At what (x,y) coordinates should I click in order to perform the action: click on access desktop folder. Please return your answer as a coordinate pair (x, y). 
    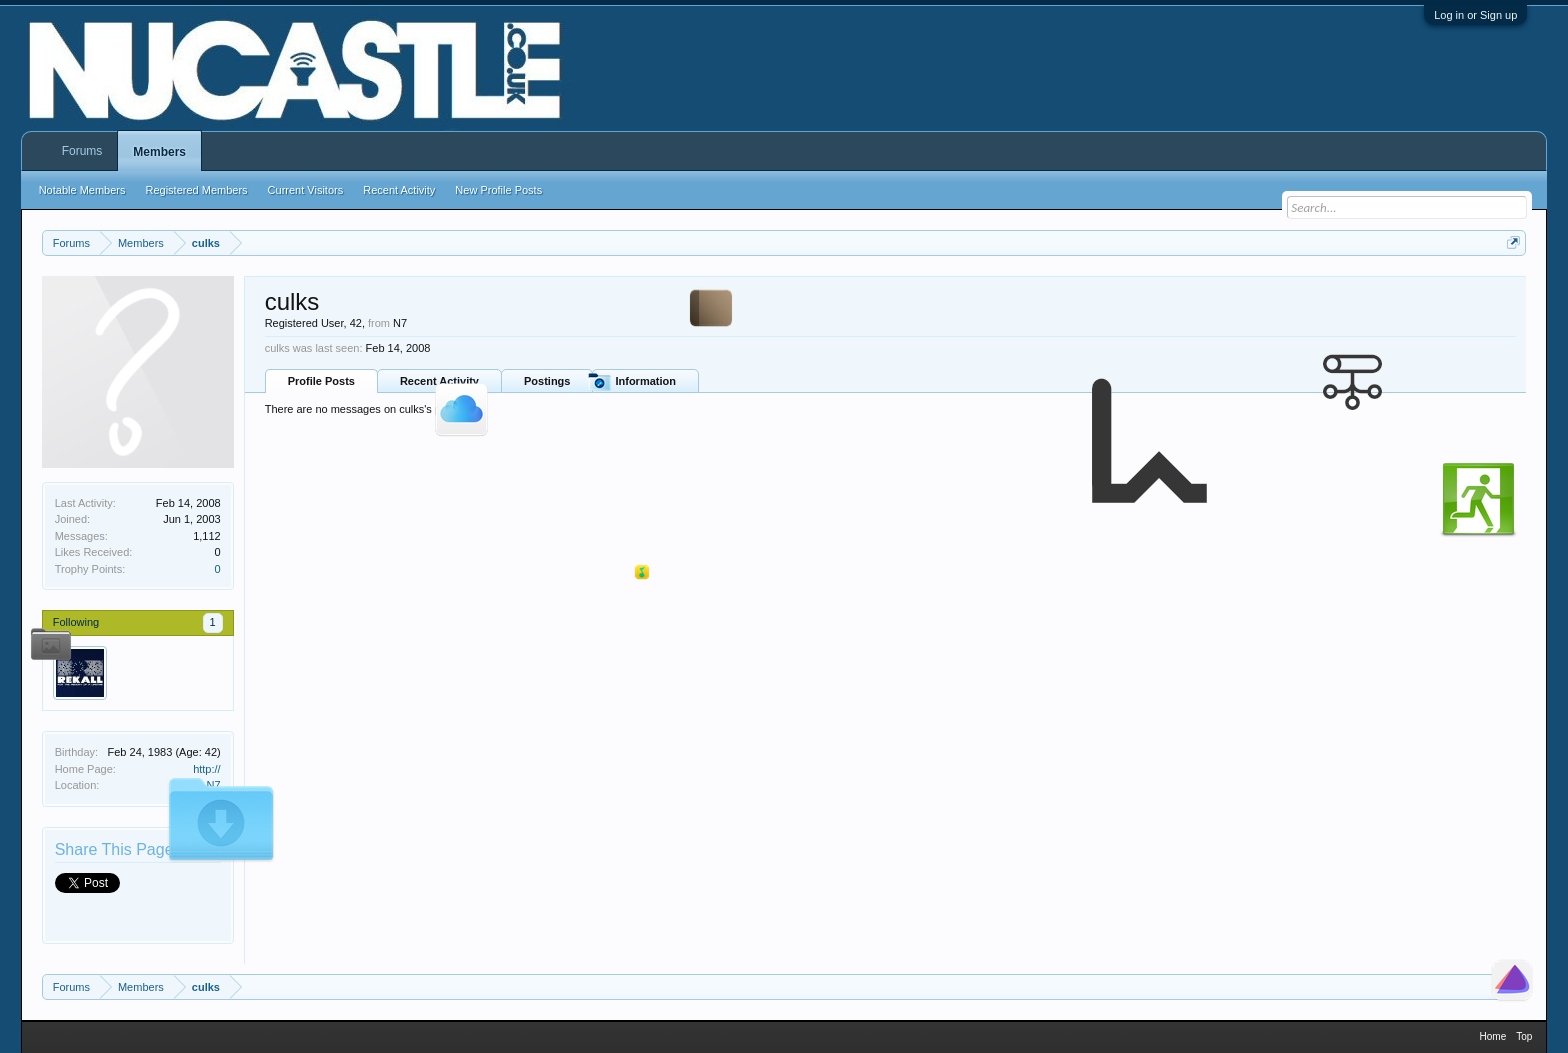
    Looking at the image, I should click on (711, 307).